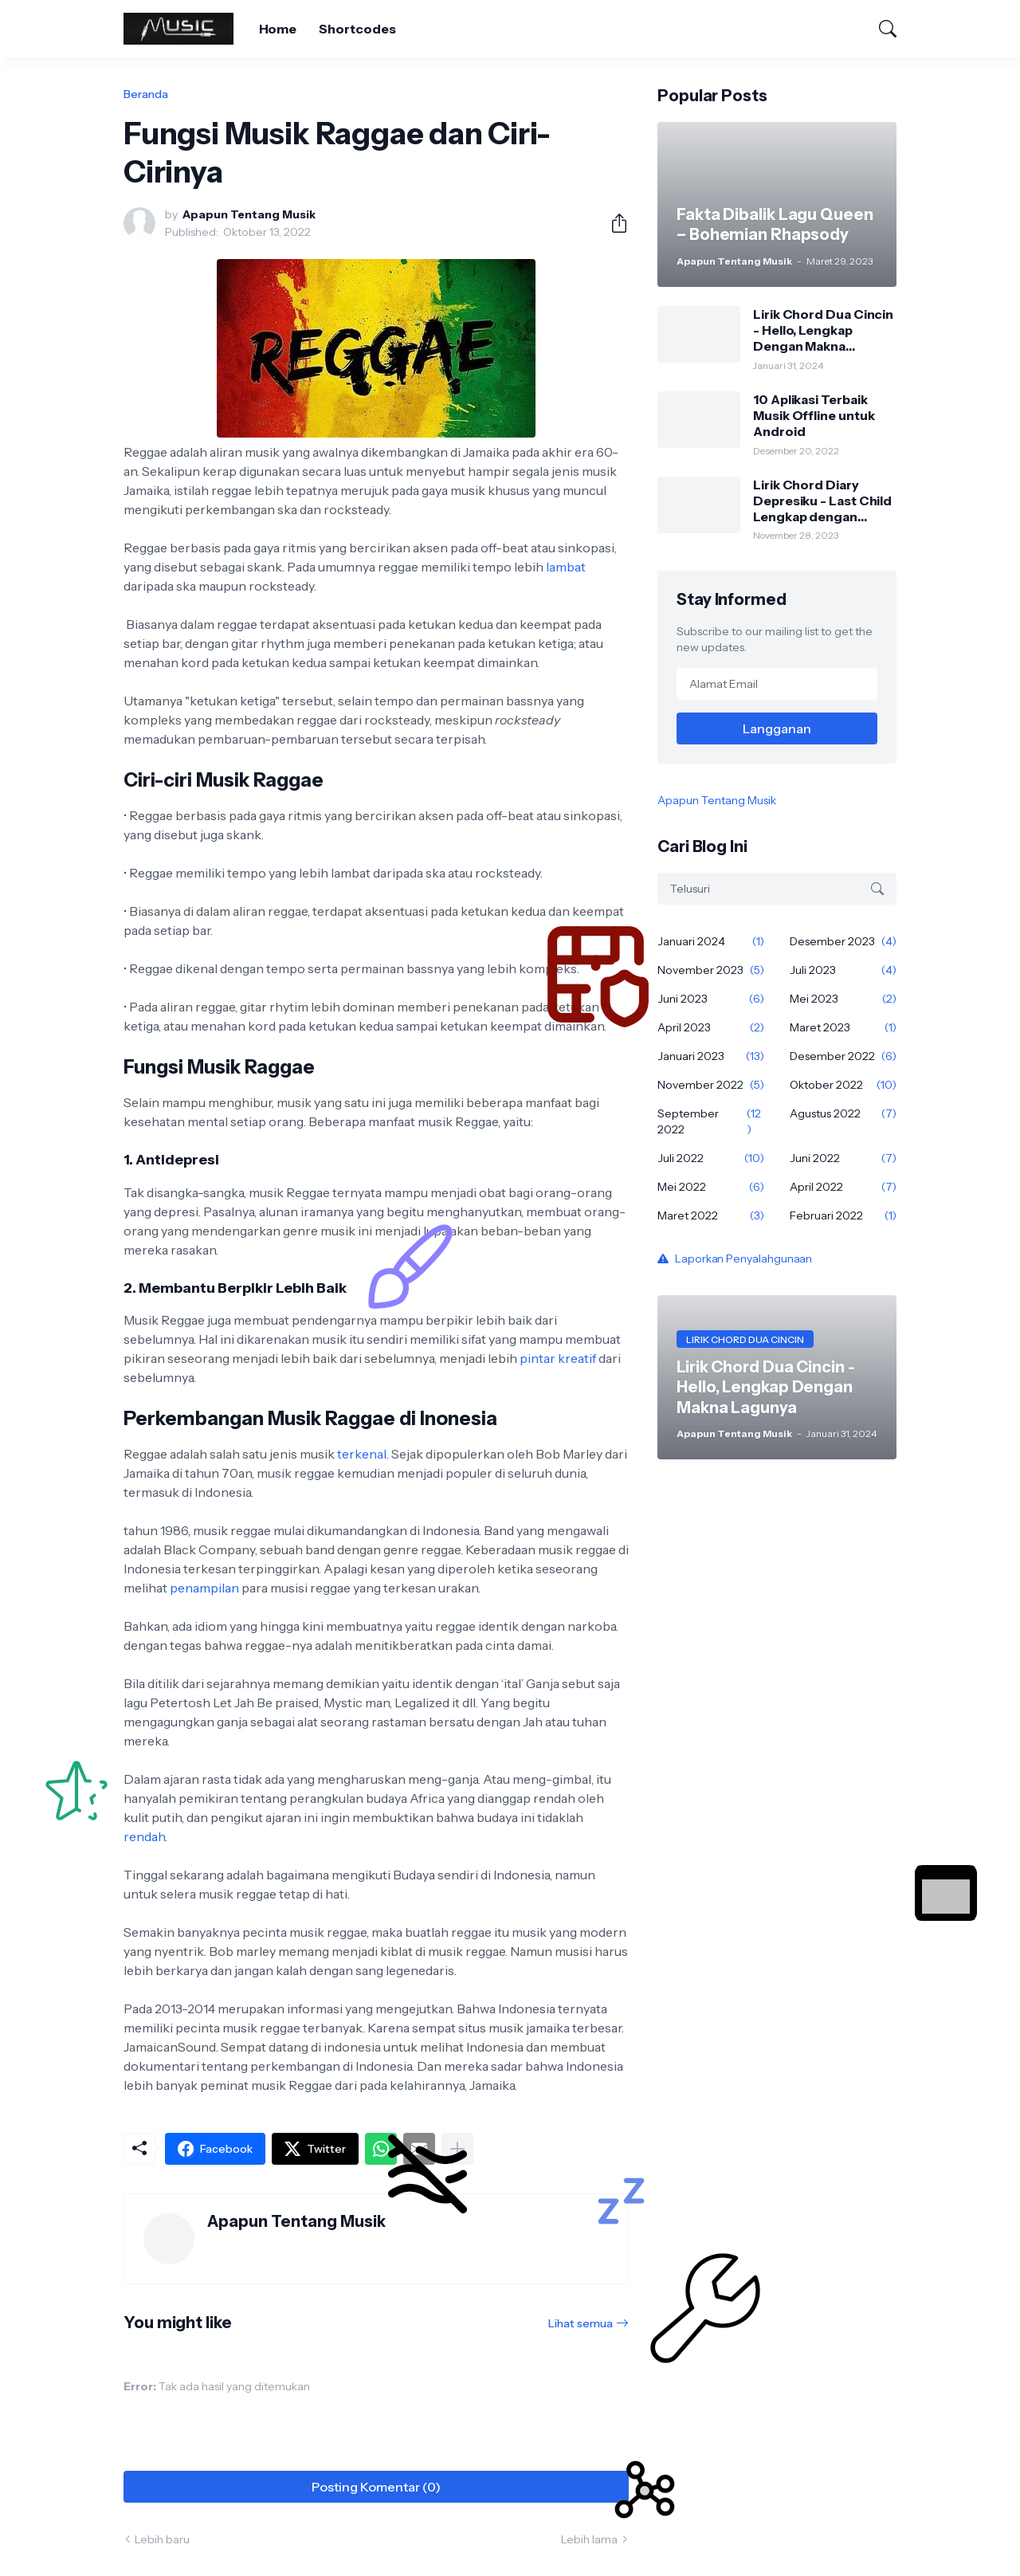 The height and width of the screenshot is (2576, 1020). I want to click on indicates sleep mode or inactive state, so click(621, 2201).